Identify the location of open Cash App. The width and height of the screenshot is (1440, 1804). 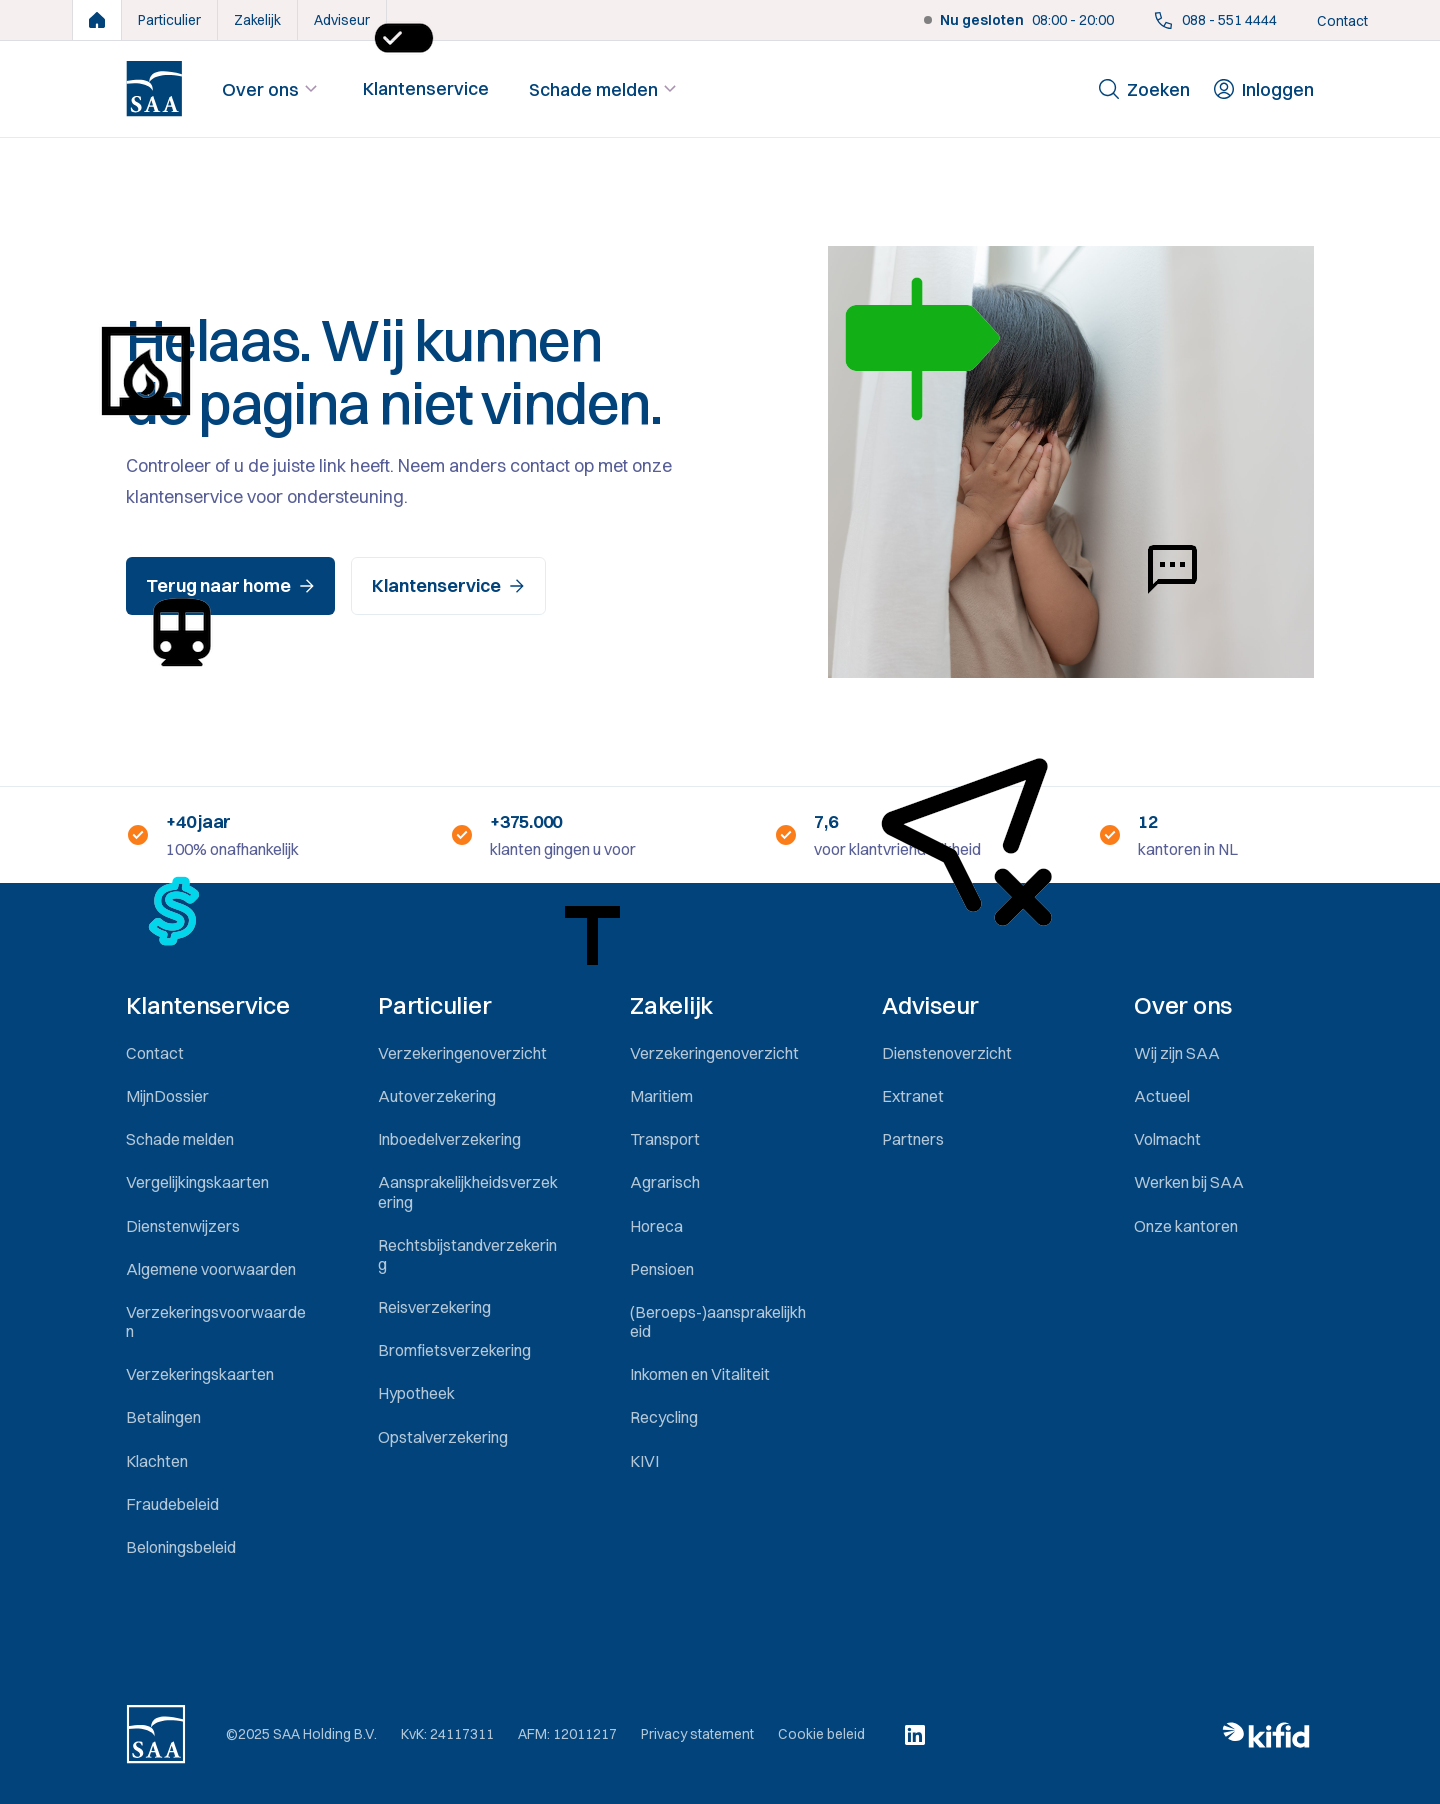
(174, 911).